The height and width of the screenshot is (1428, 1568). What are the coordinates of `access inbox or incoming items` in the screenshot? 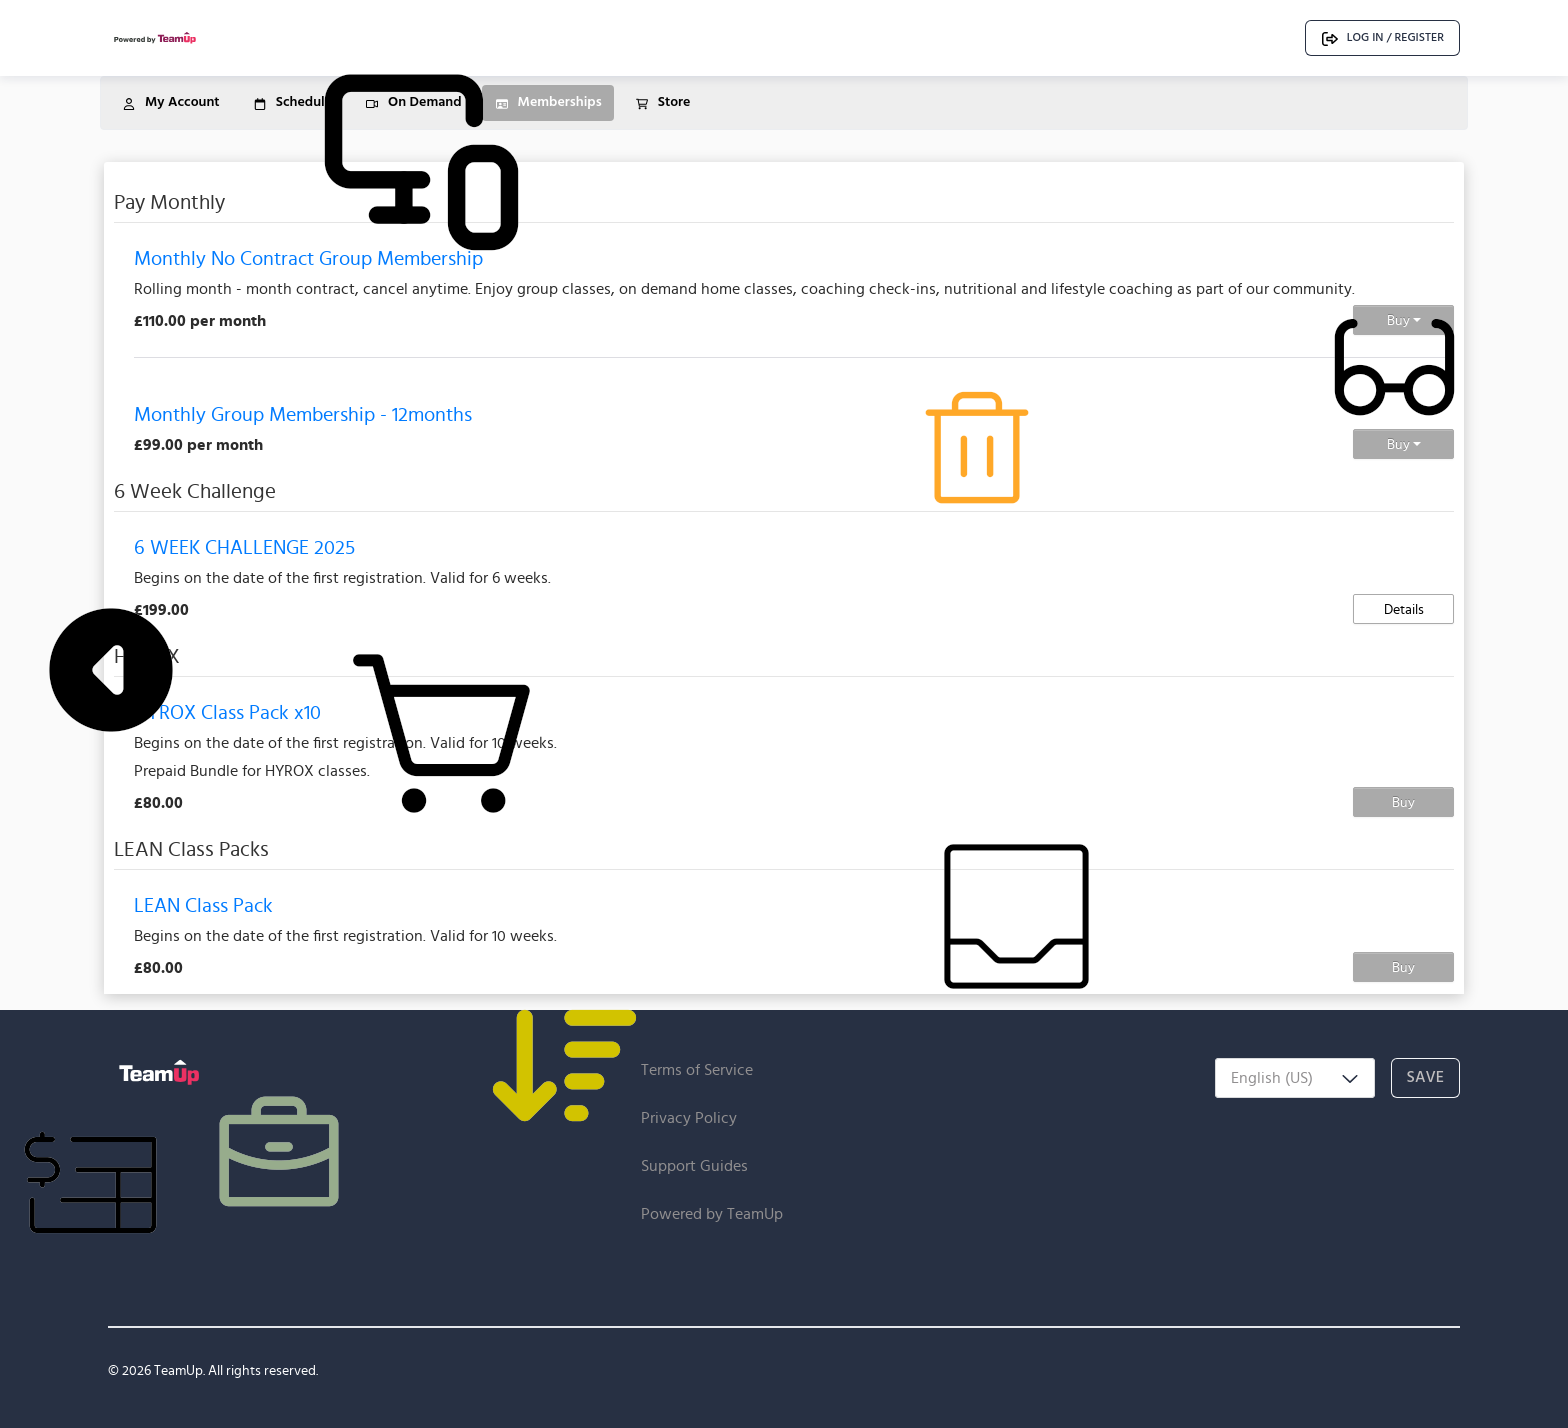 It's located at (1016, 916).